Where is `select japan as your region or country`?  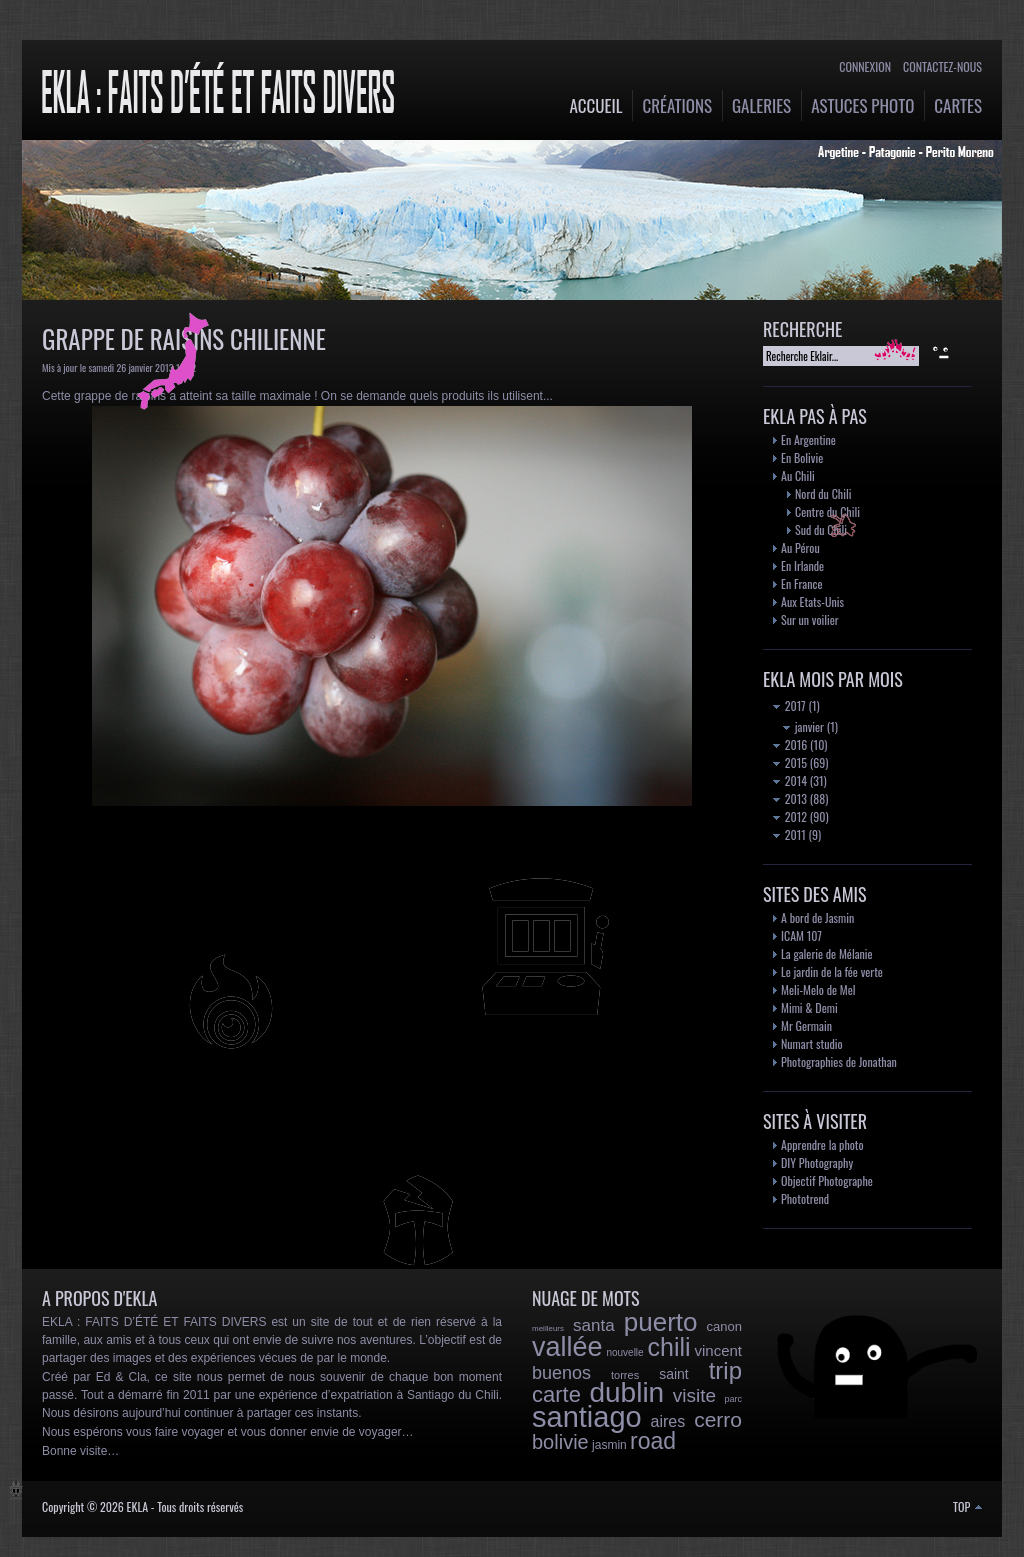 select japan as your region or country is located at coordinates (173, 361).